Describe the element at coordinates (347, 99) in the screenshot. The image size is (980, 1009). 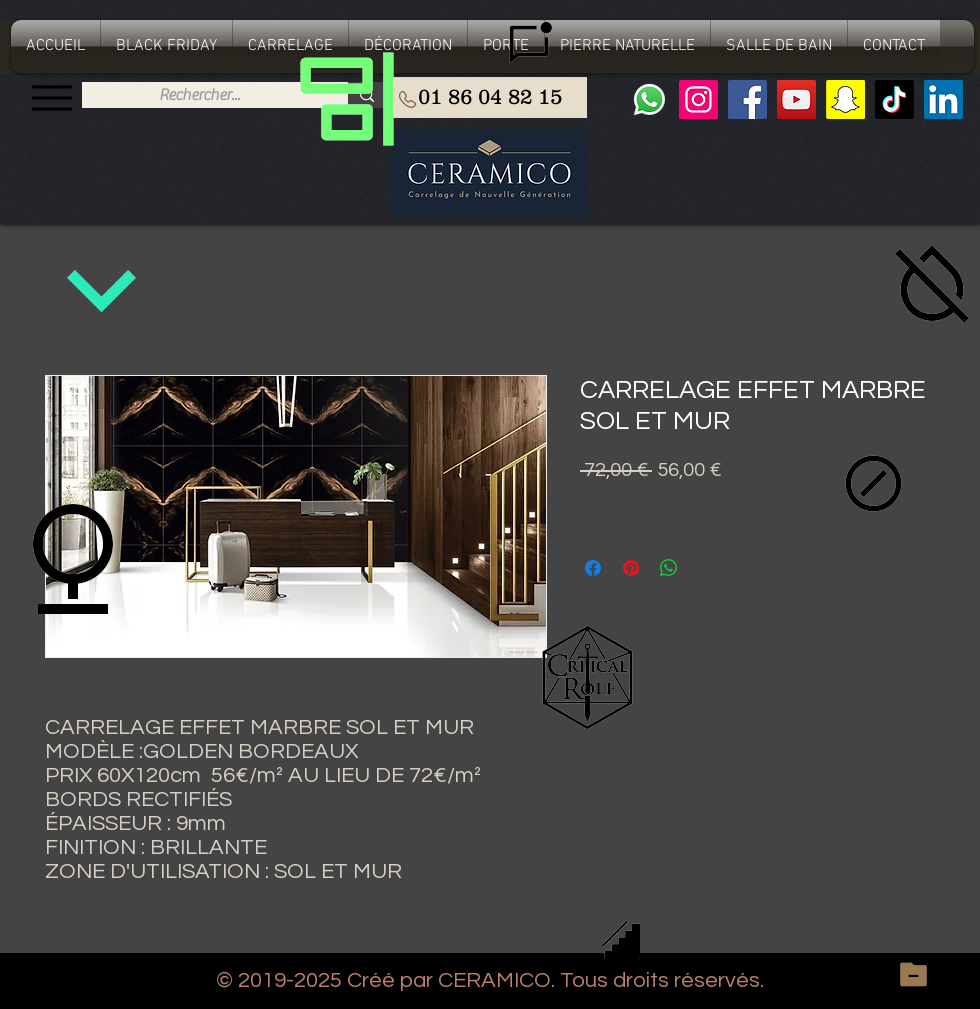
I see `align selected items to the right edge` at that location.